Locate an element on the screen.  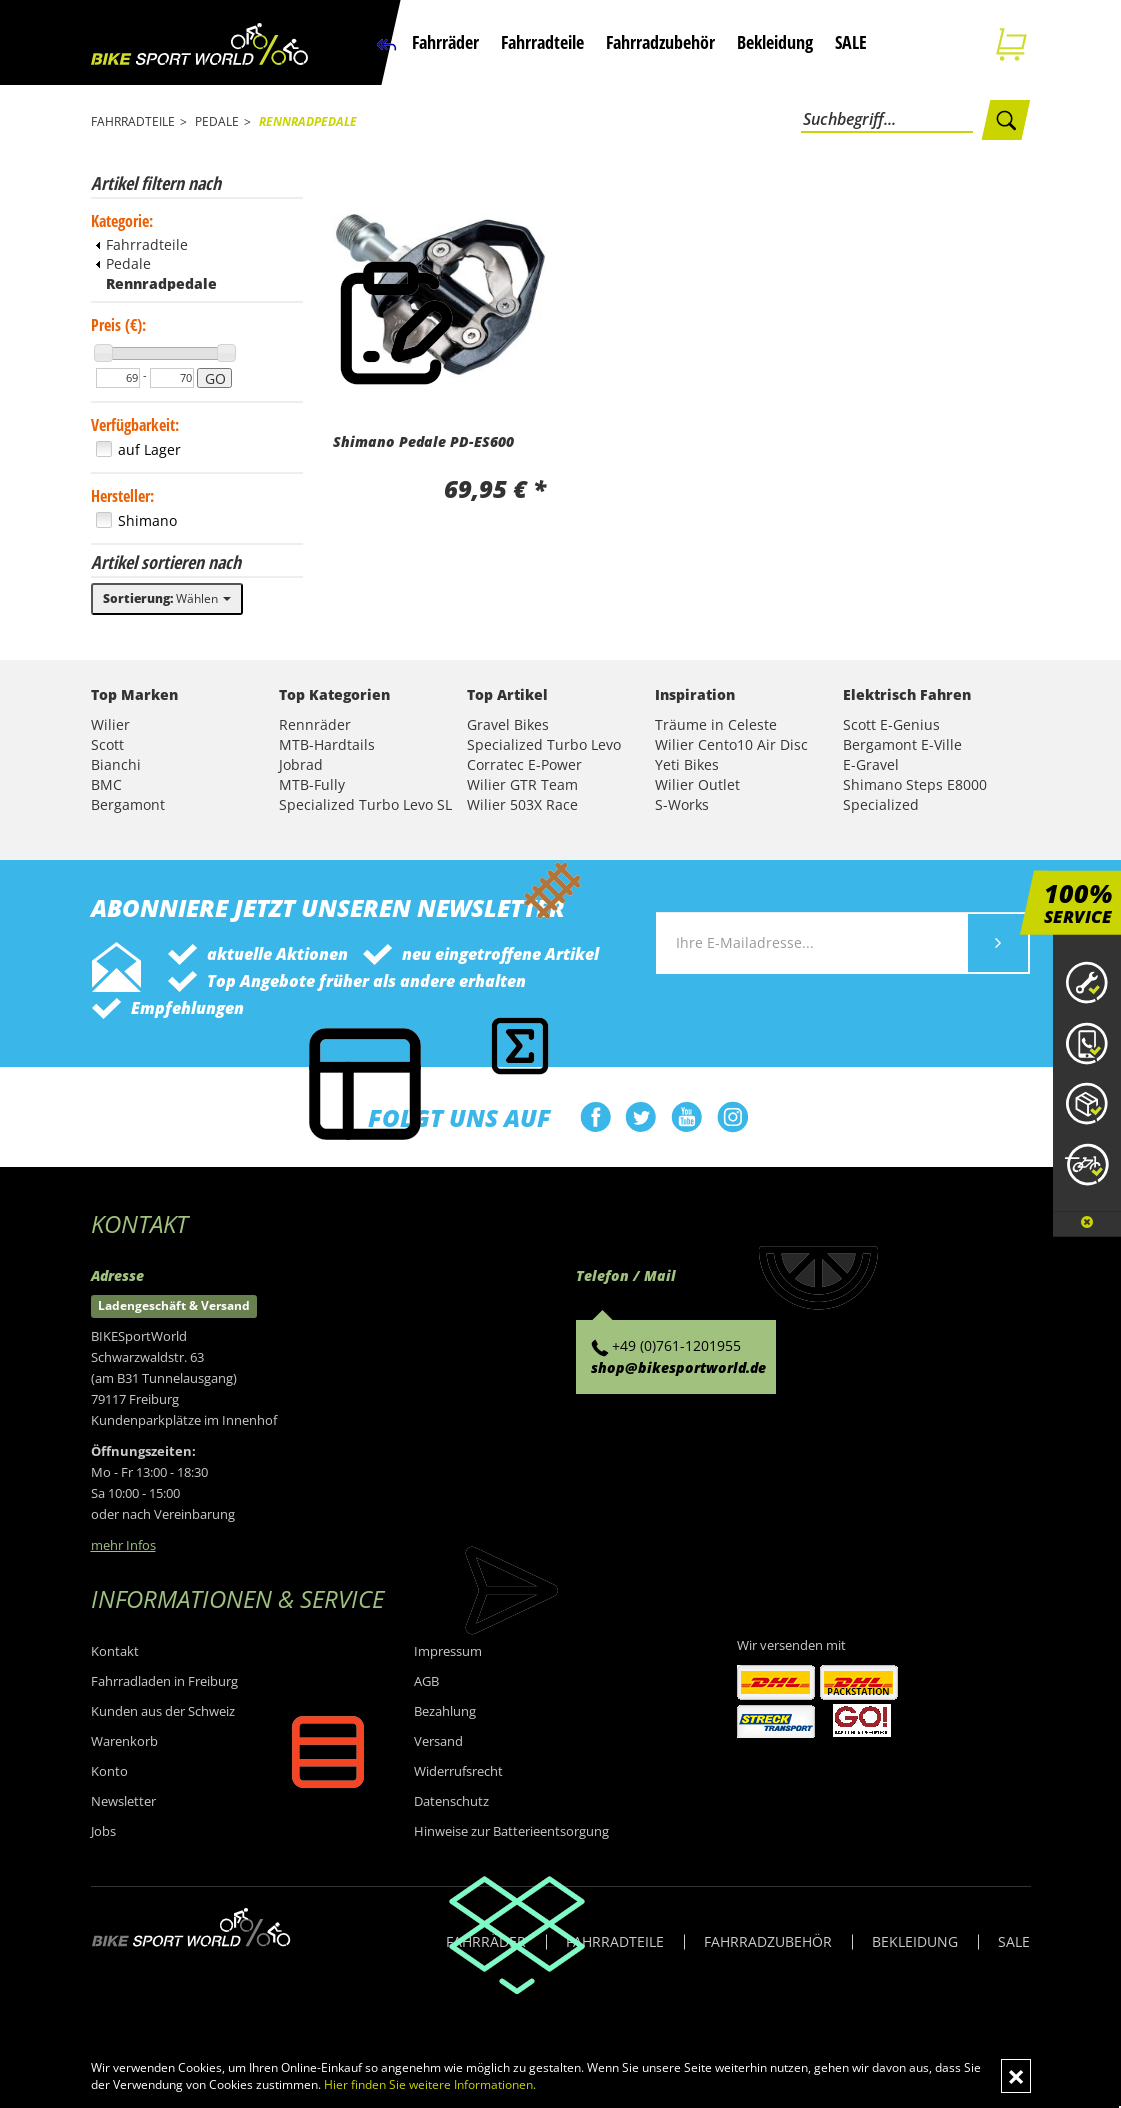
send a message is located at coordinates (509, 1590).